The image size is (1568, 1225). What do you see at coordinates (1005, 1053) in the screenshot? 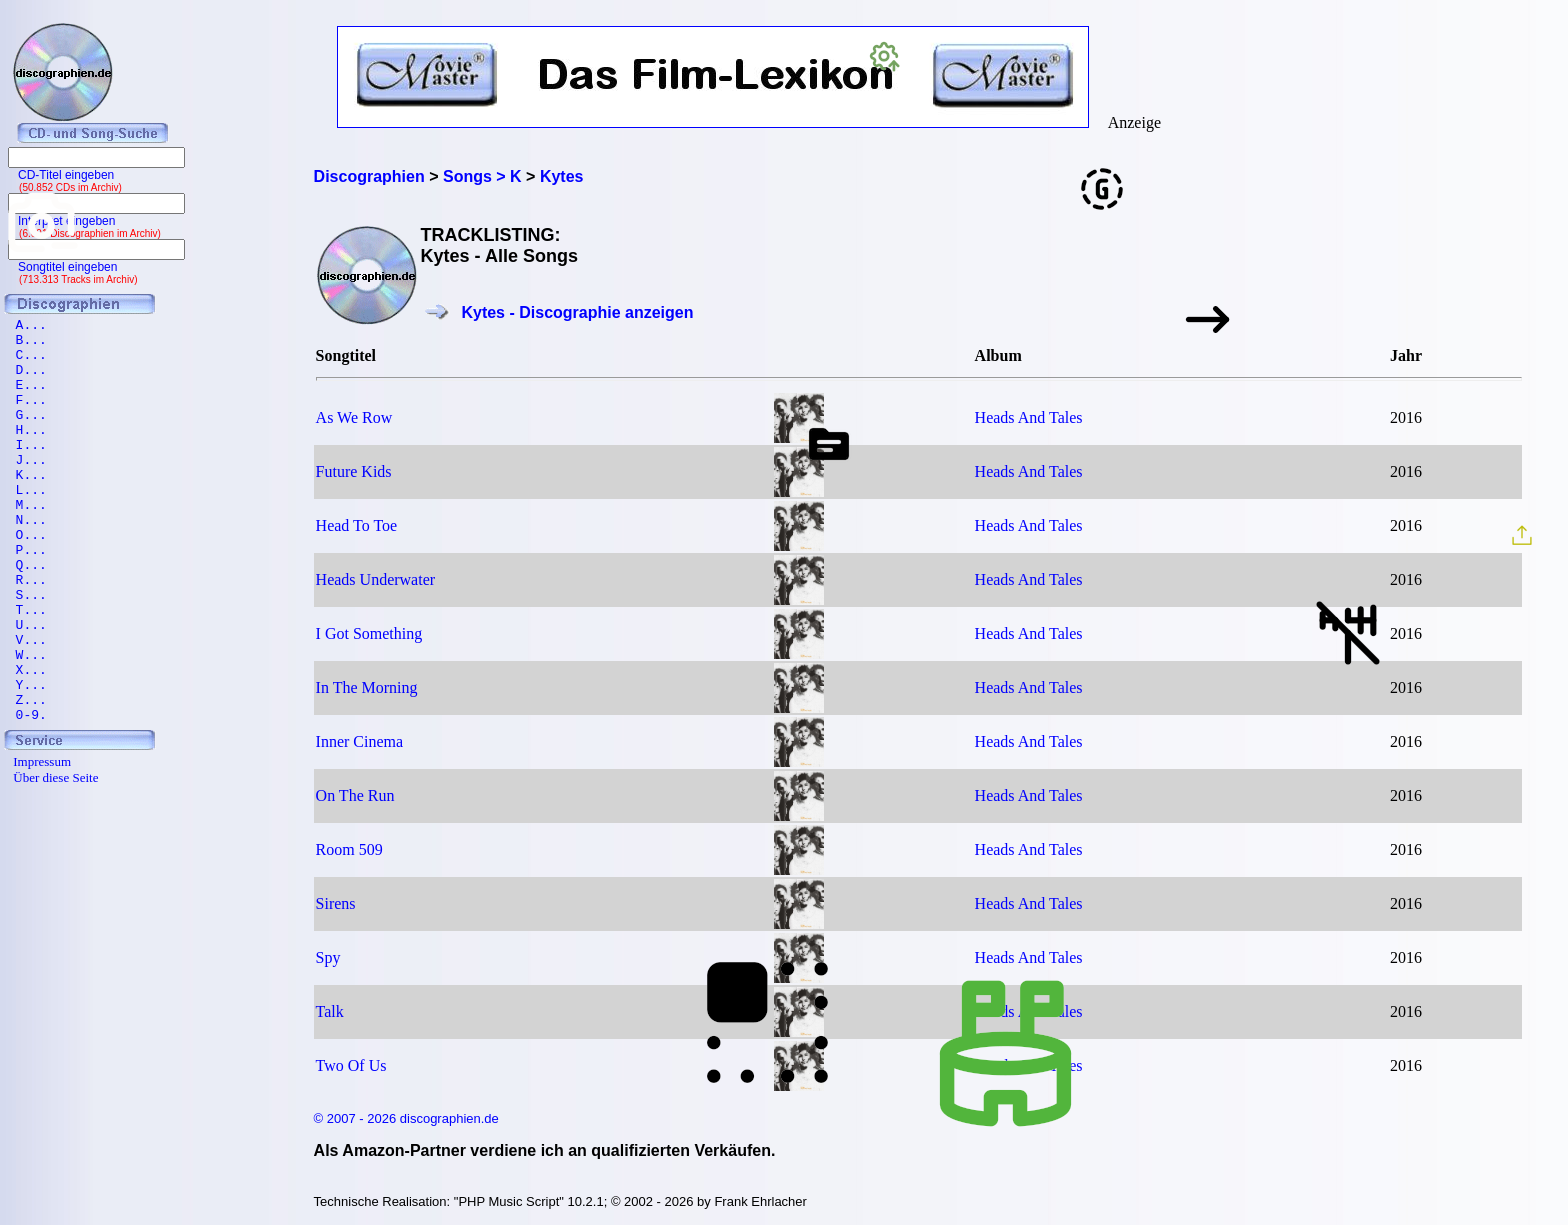
I see `view stadium or arena information` at bounding box center [1005, 1053].